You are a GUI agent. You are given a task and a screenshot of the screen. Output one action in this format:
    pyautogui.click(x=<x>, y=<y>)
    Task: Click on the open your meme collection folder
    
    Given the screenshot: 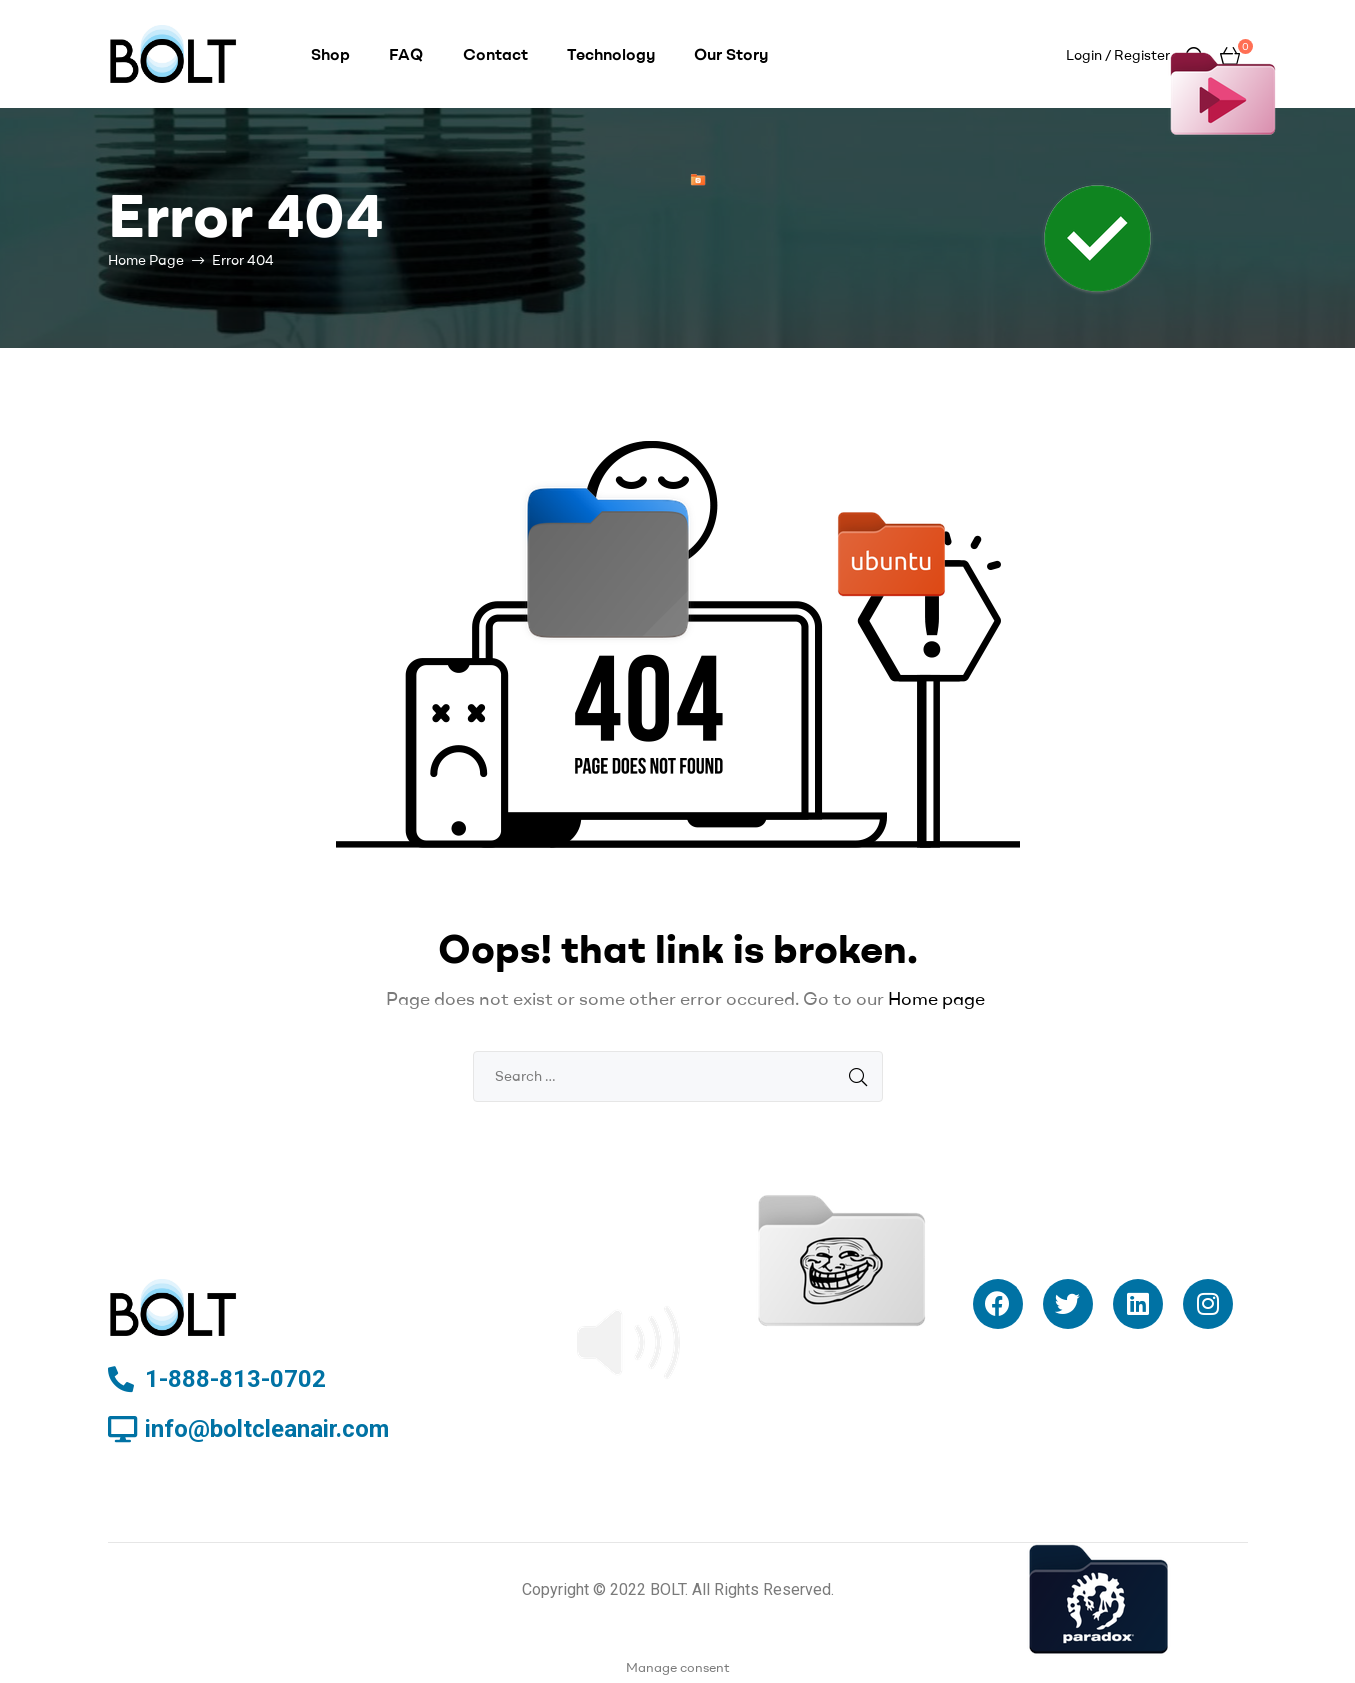 What is the action you would take?
    pyautogui.click(x=841, y=1265)
    